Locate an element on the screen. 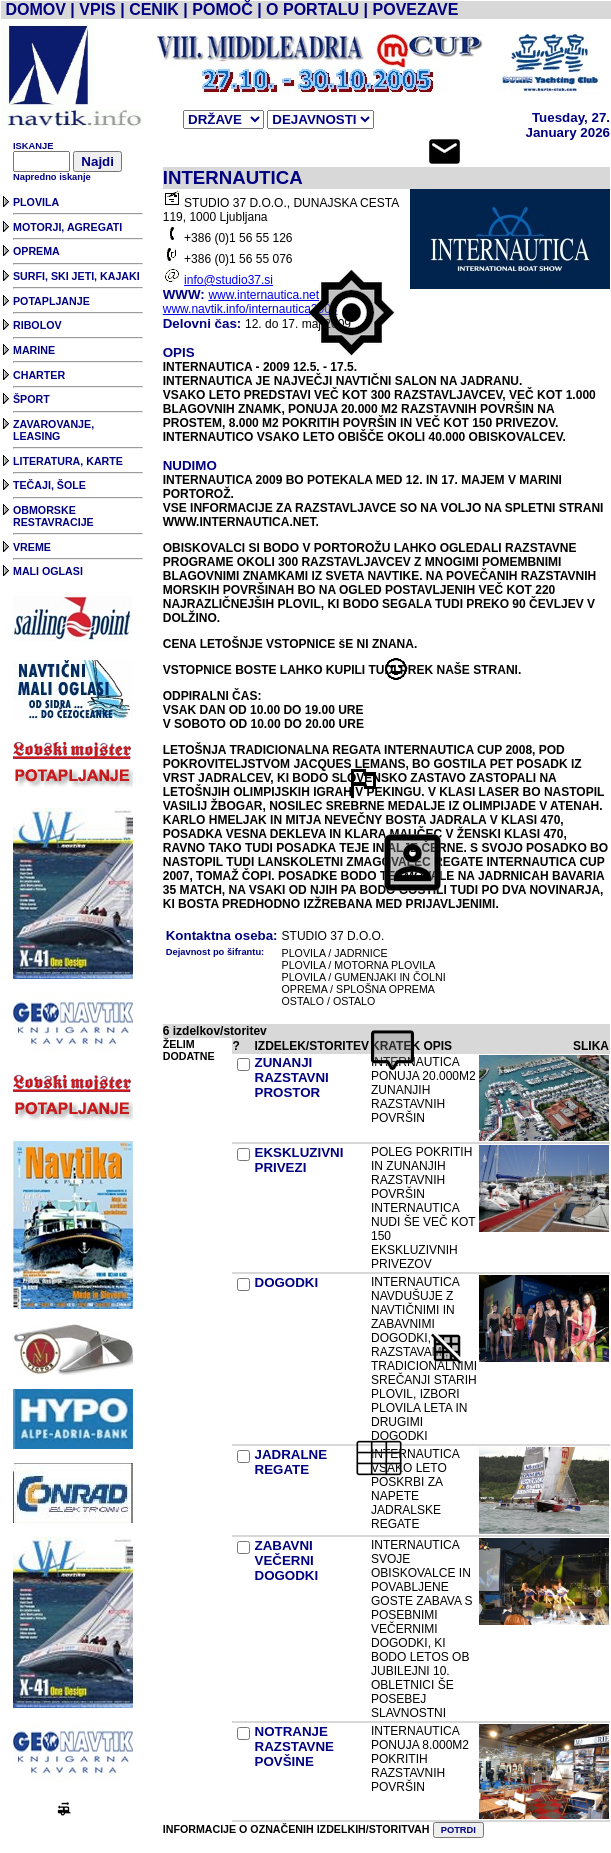 This screenshot has width=611, height=1853. disable grid view is located at coordinates (447, 1348).